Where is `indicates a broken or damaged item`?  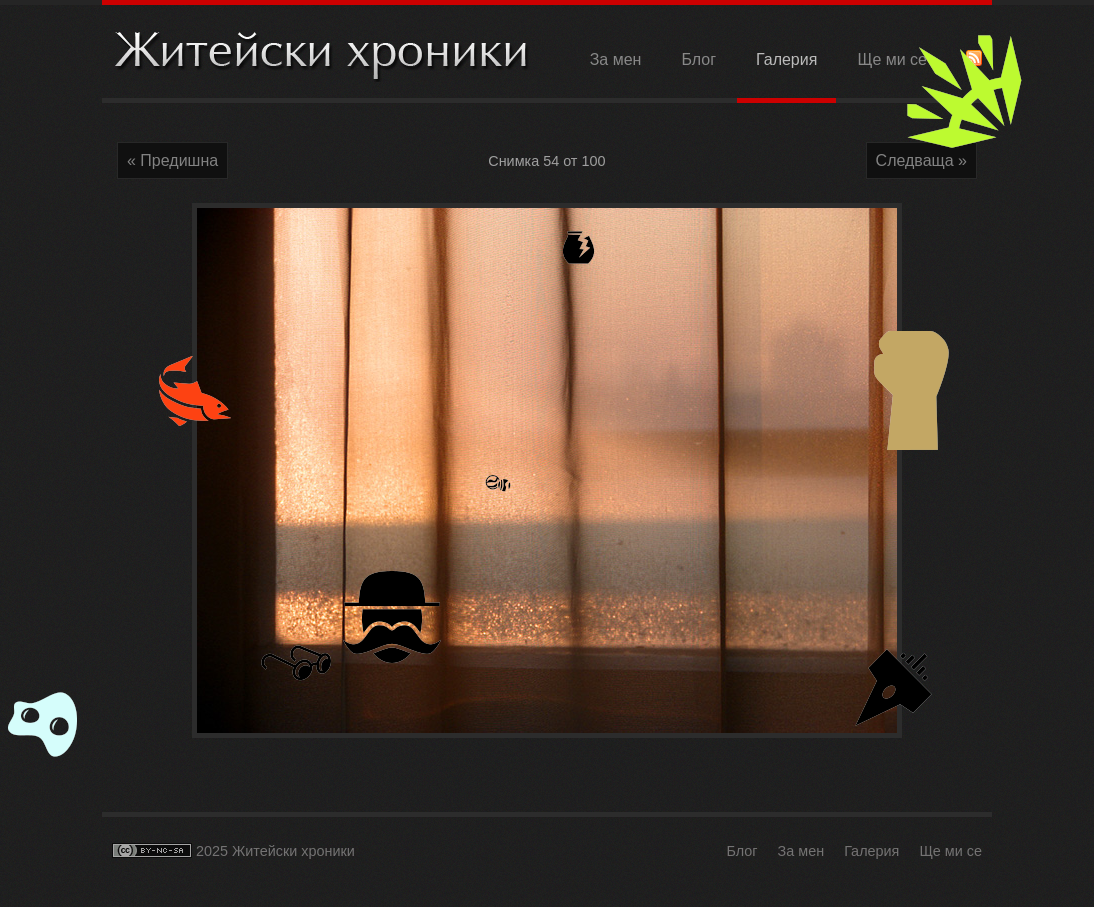
indicates a broken or damaged item is located at coordinates (578, 247).